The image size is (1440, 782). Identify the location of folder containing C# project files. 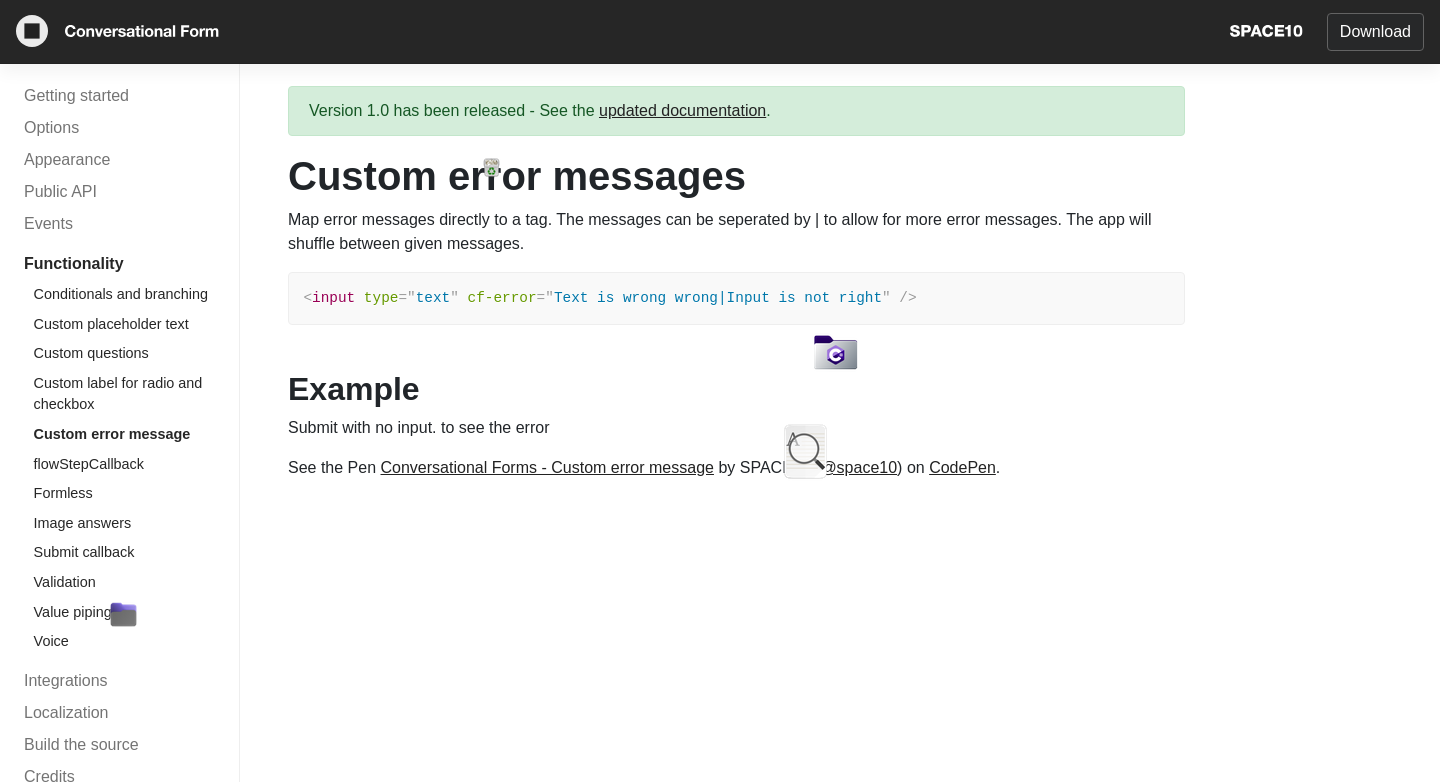
(835, 353).